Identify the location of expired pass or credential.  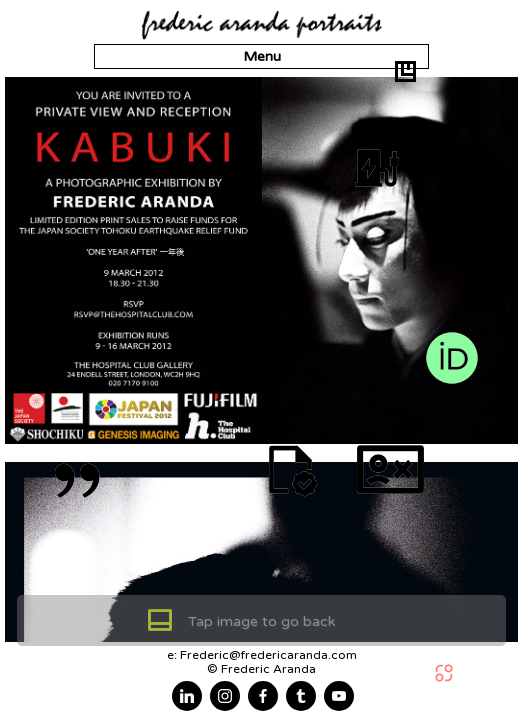
(390, 469).